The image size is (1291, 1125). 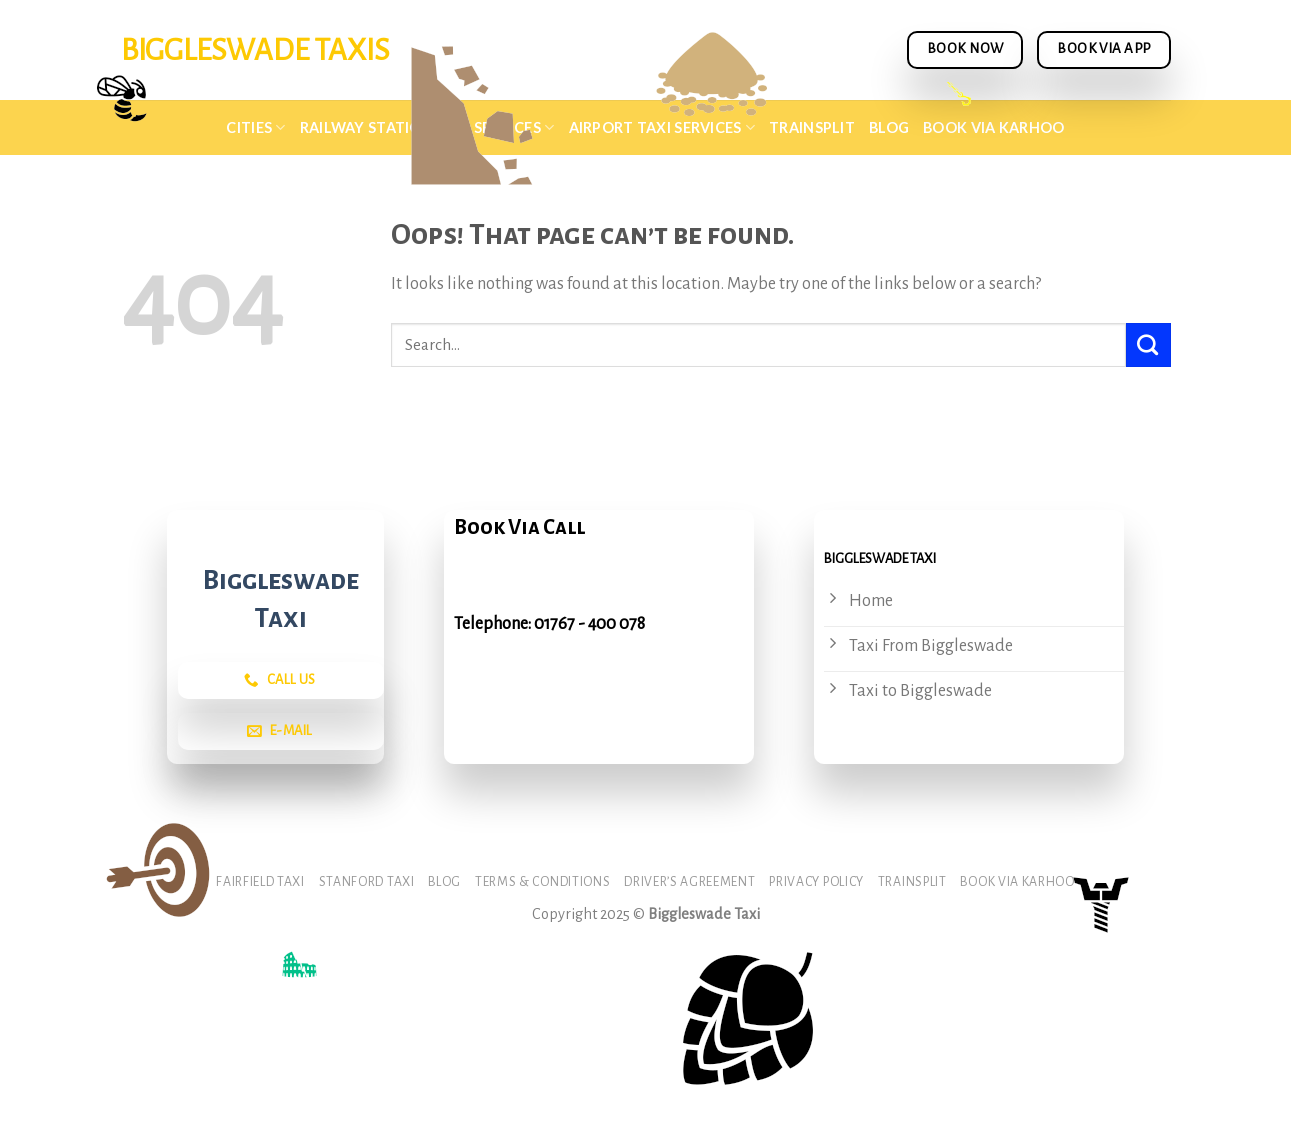 I want to click on ancient or antique hardware item in inventory, so click(x=1101, y=905).